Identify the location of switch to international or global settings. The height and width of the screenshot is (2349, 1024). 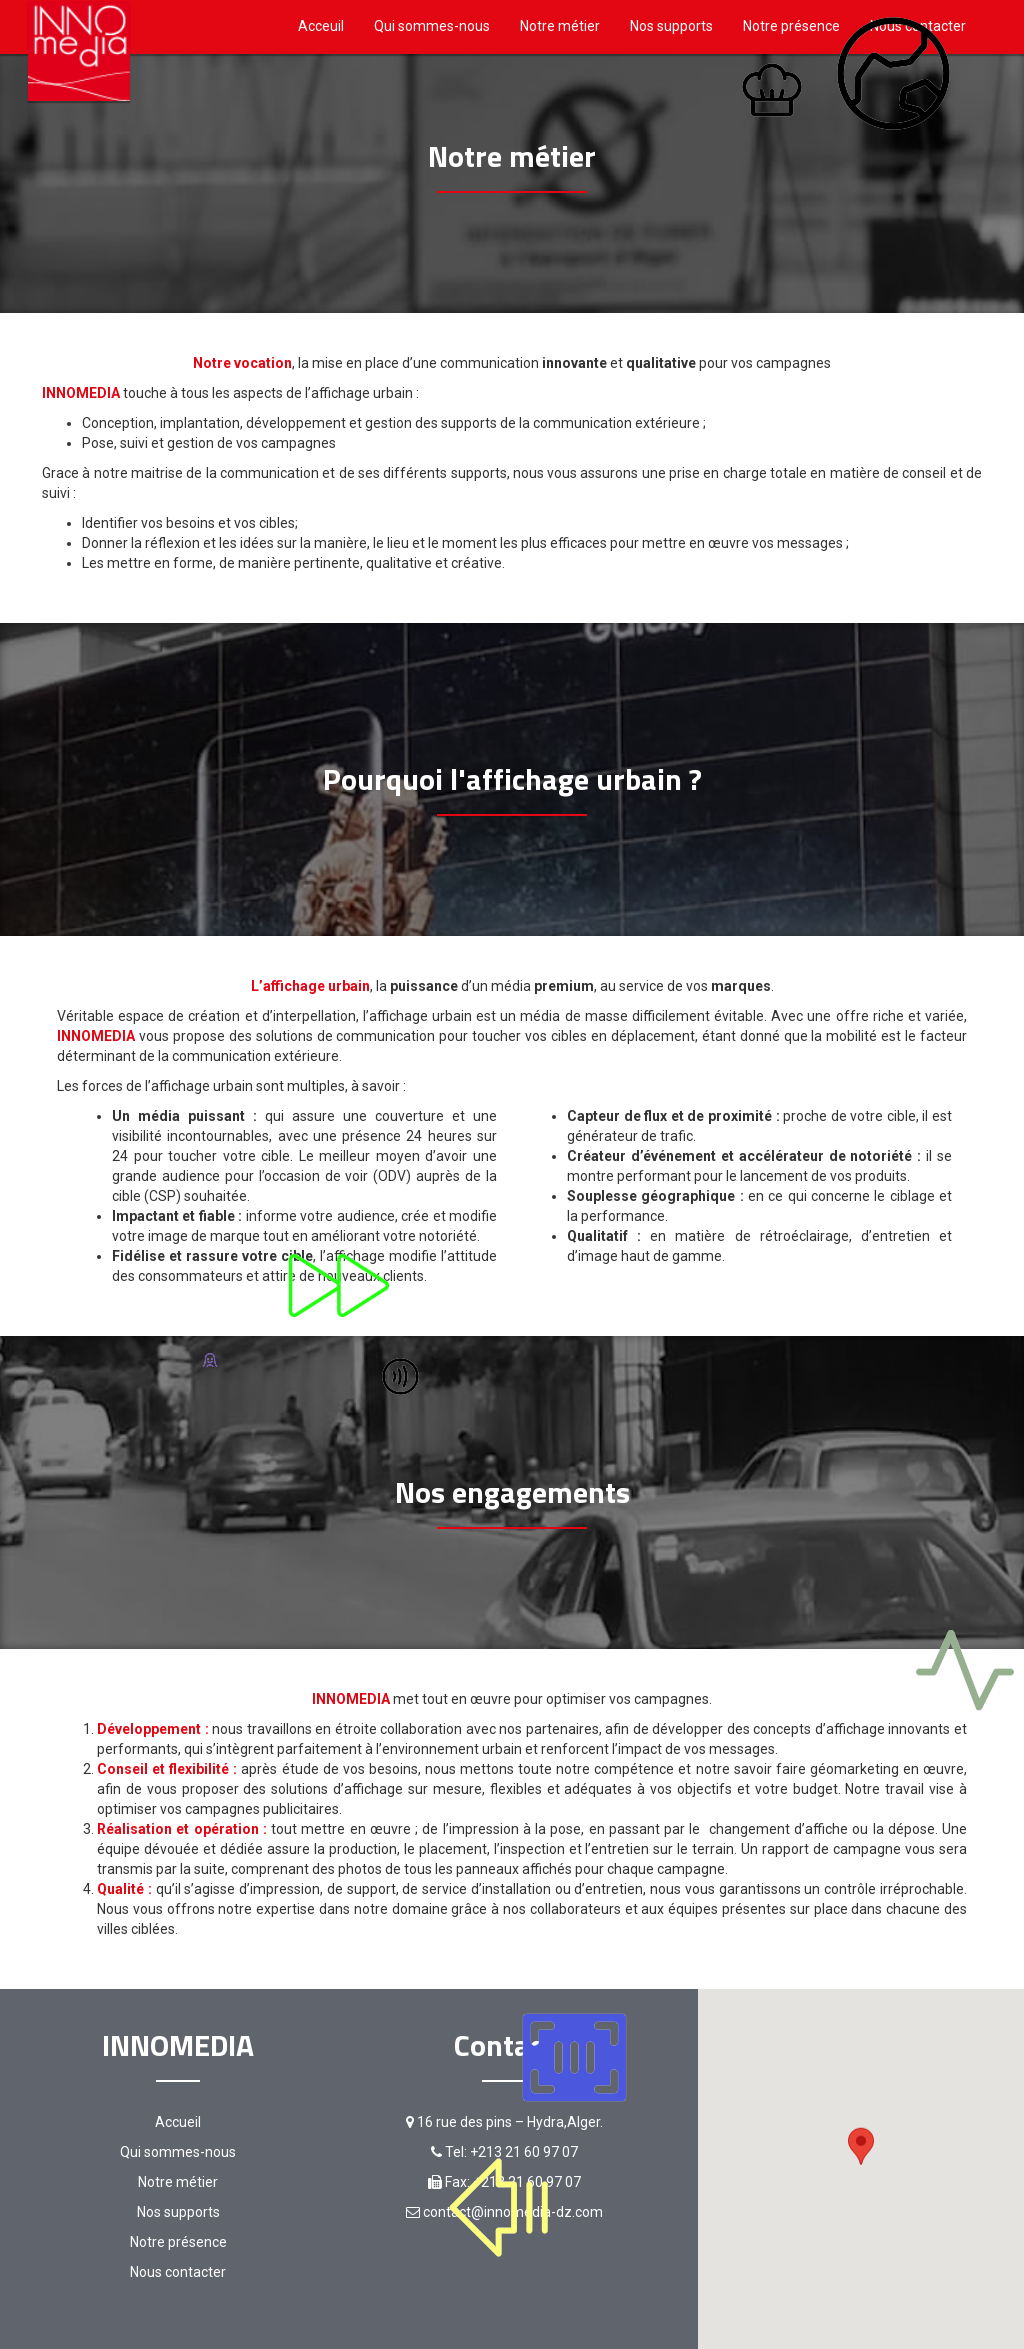
(893, 73).